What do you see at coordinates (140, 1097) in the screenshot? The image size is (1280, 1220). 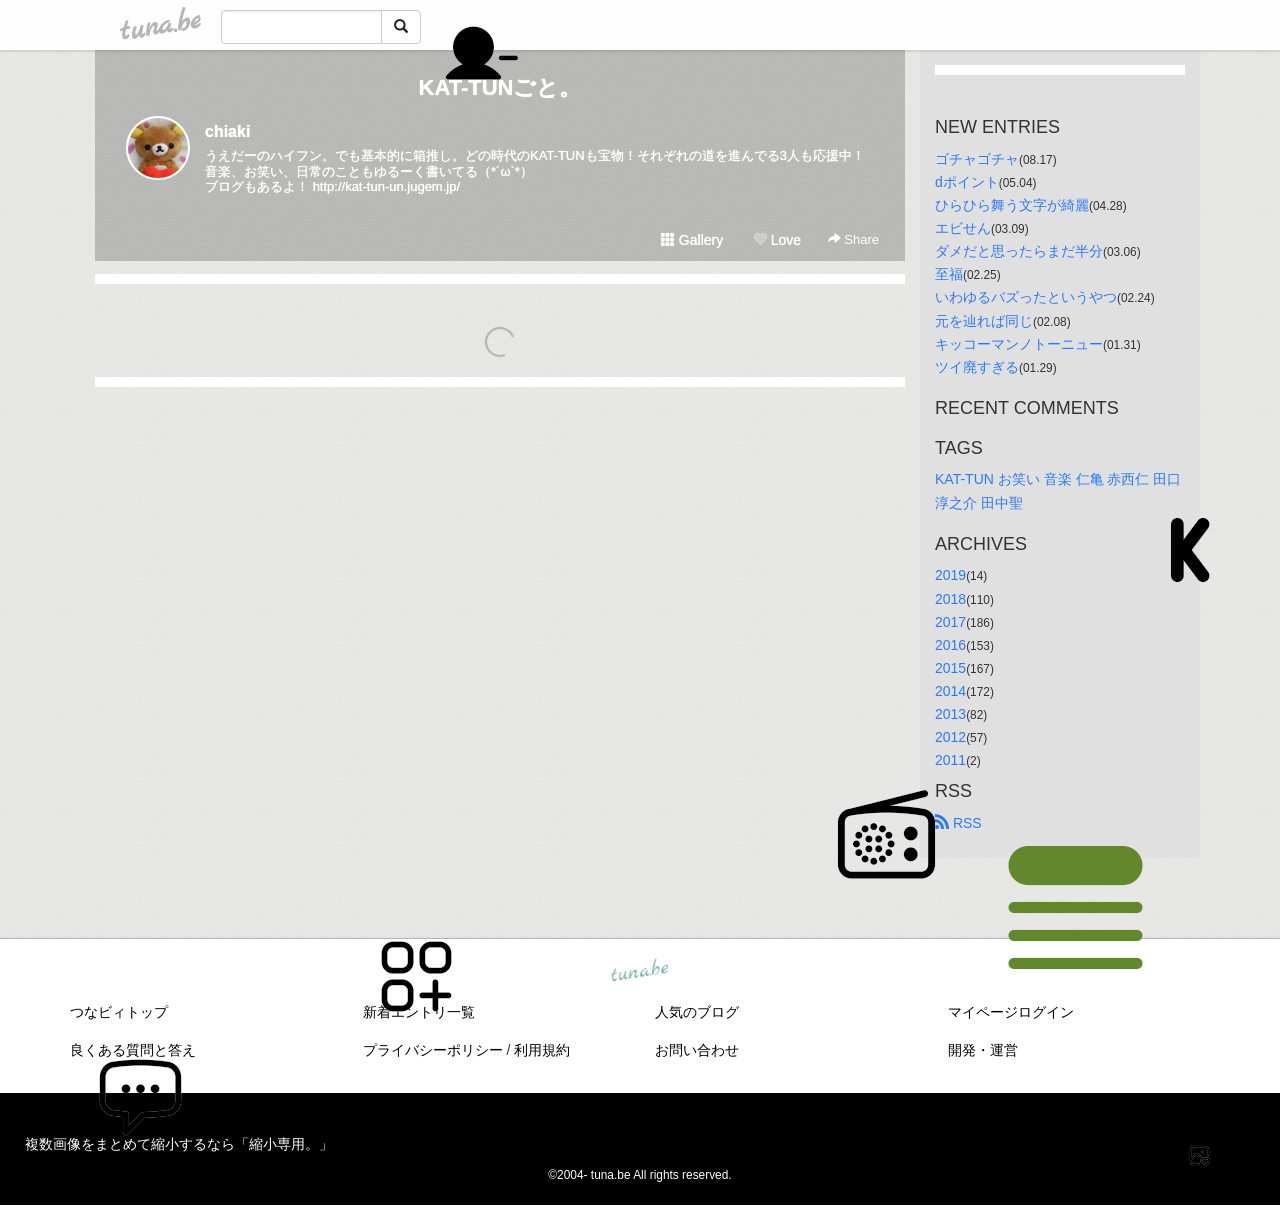 I see `open chat or messaging` at bounding box center [140, 1097].